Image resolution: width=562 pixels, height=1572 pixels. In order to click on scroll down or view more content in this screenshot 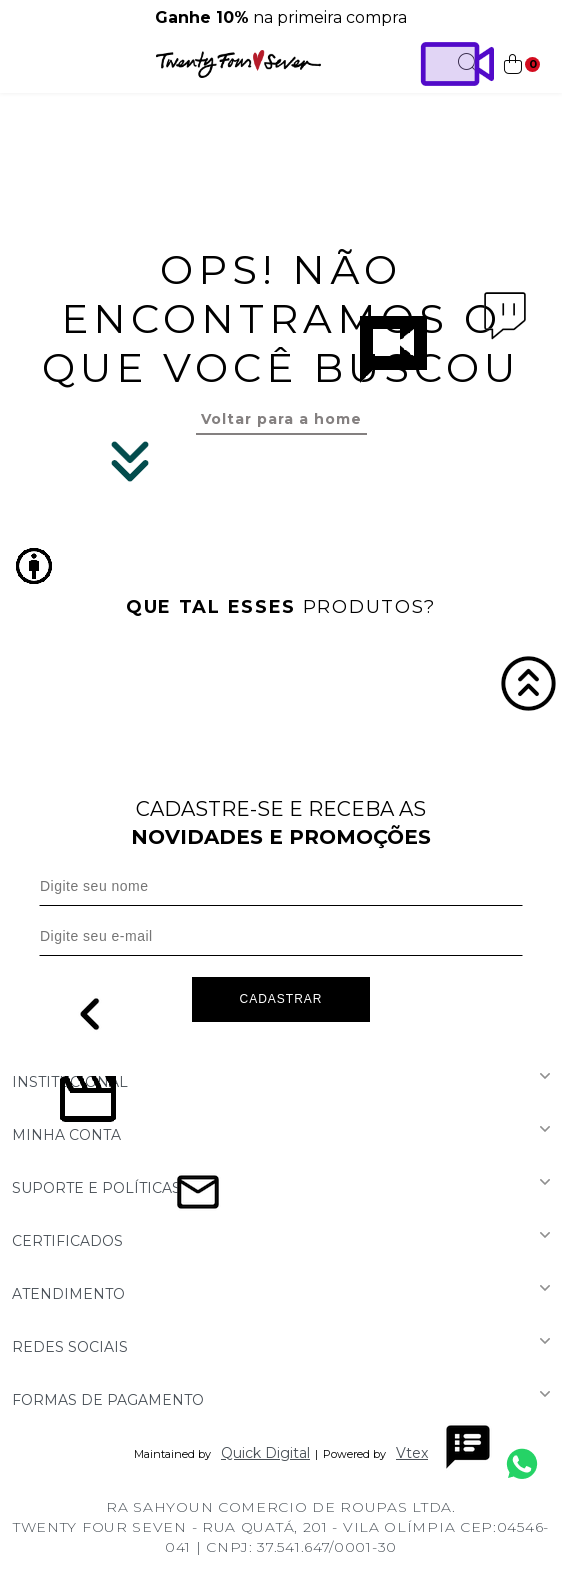, I will do `click(130, 460)`.